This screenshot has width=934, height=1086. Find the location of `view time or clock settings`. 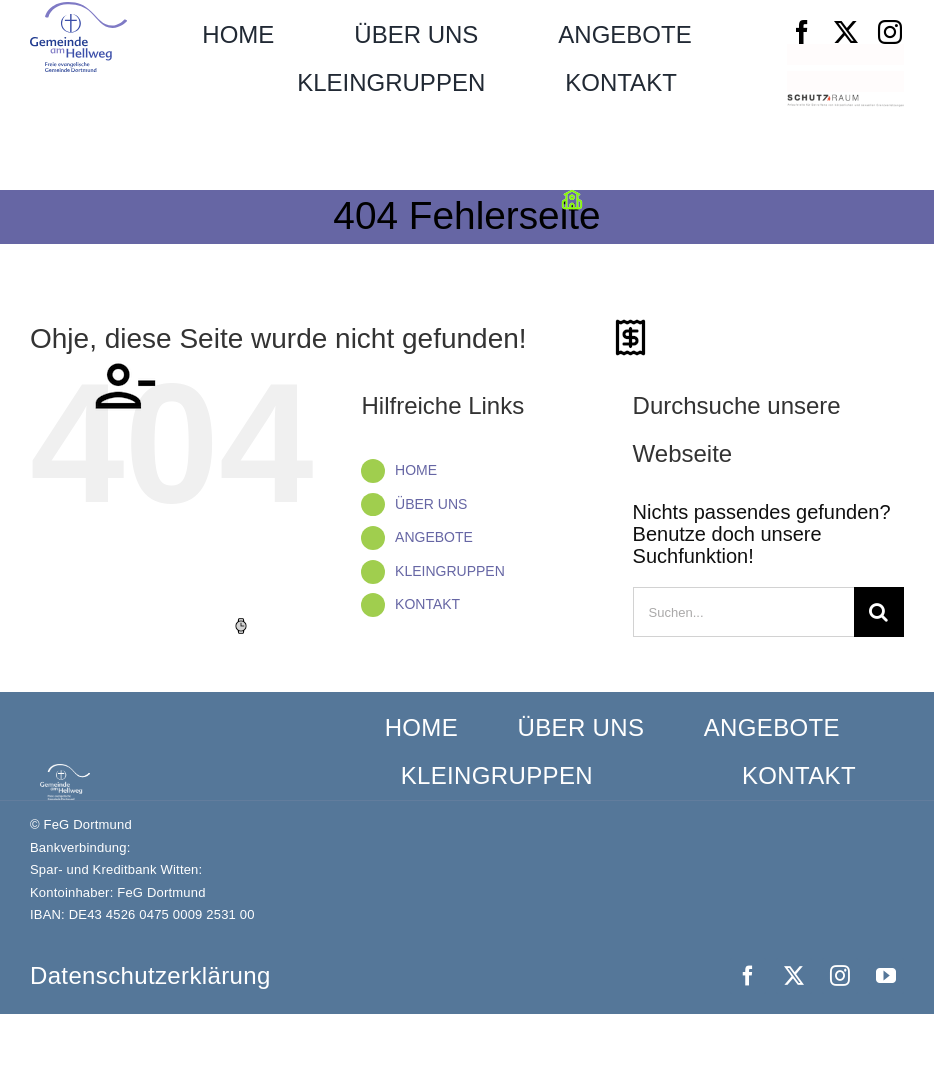

view time or clock settings is located at coordinates (241, 626).